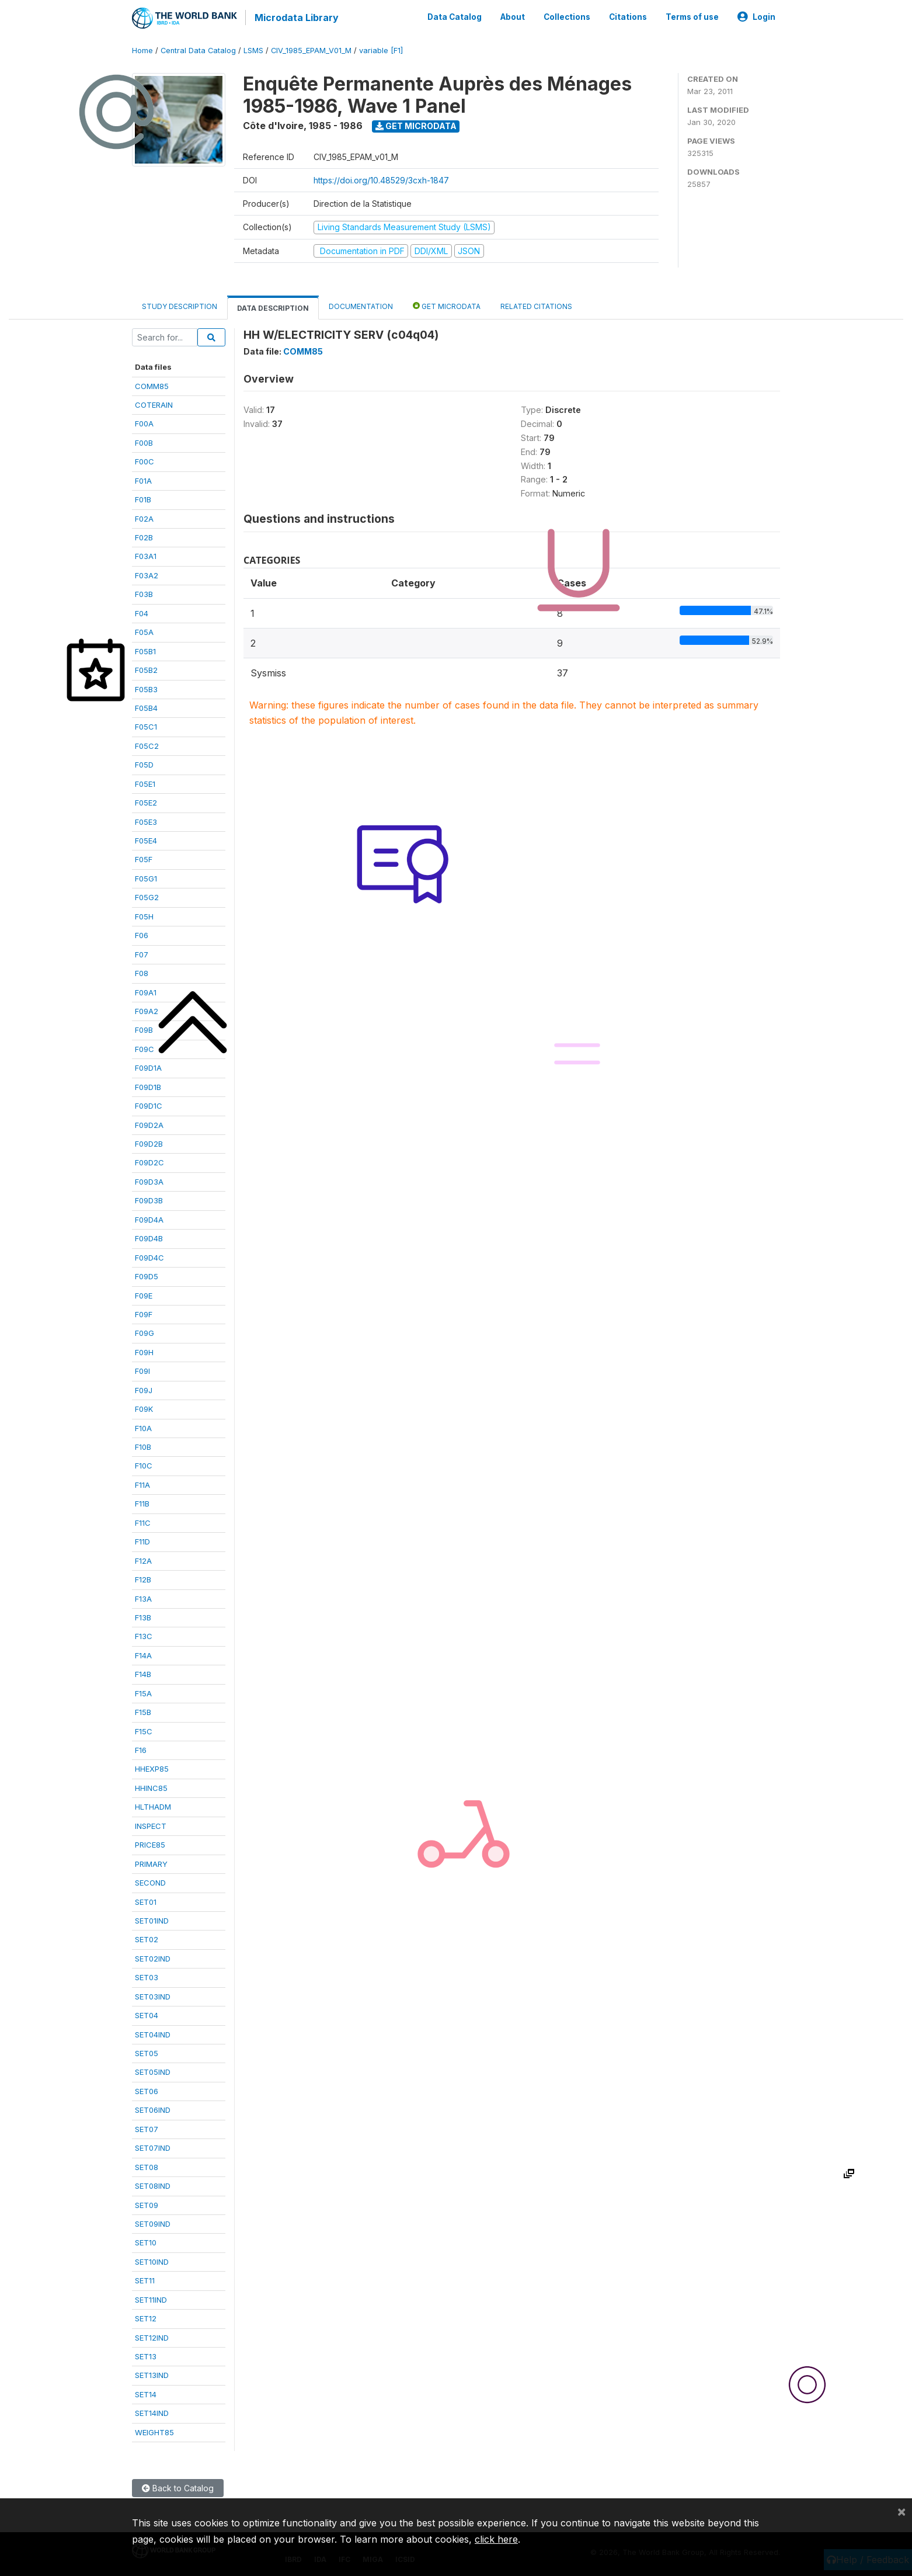 The image size is (912, 2576). I want to click on view favorite or starred events, so click(96, 672).